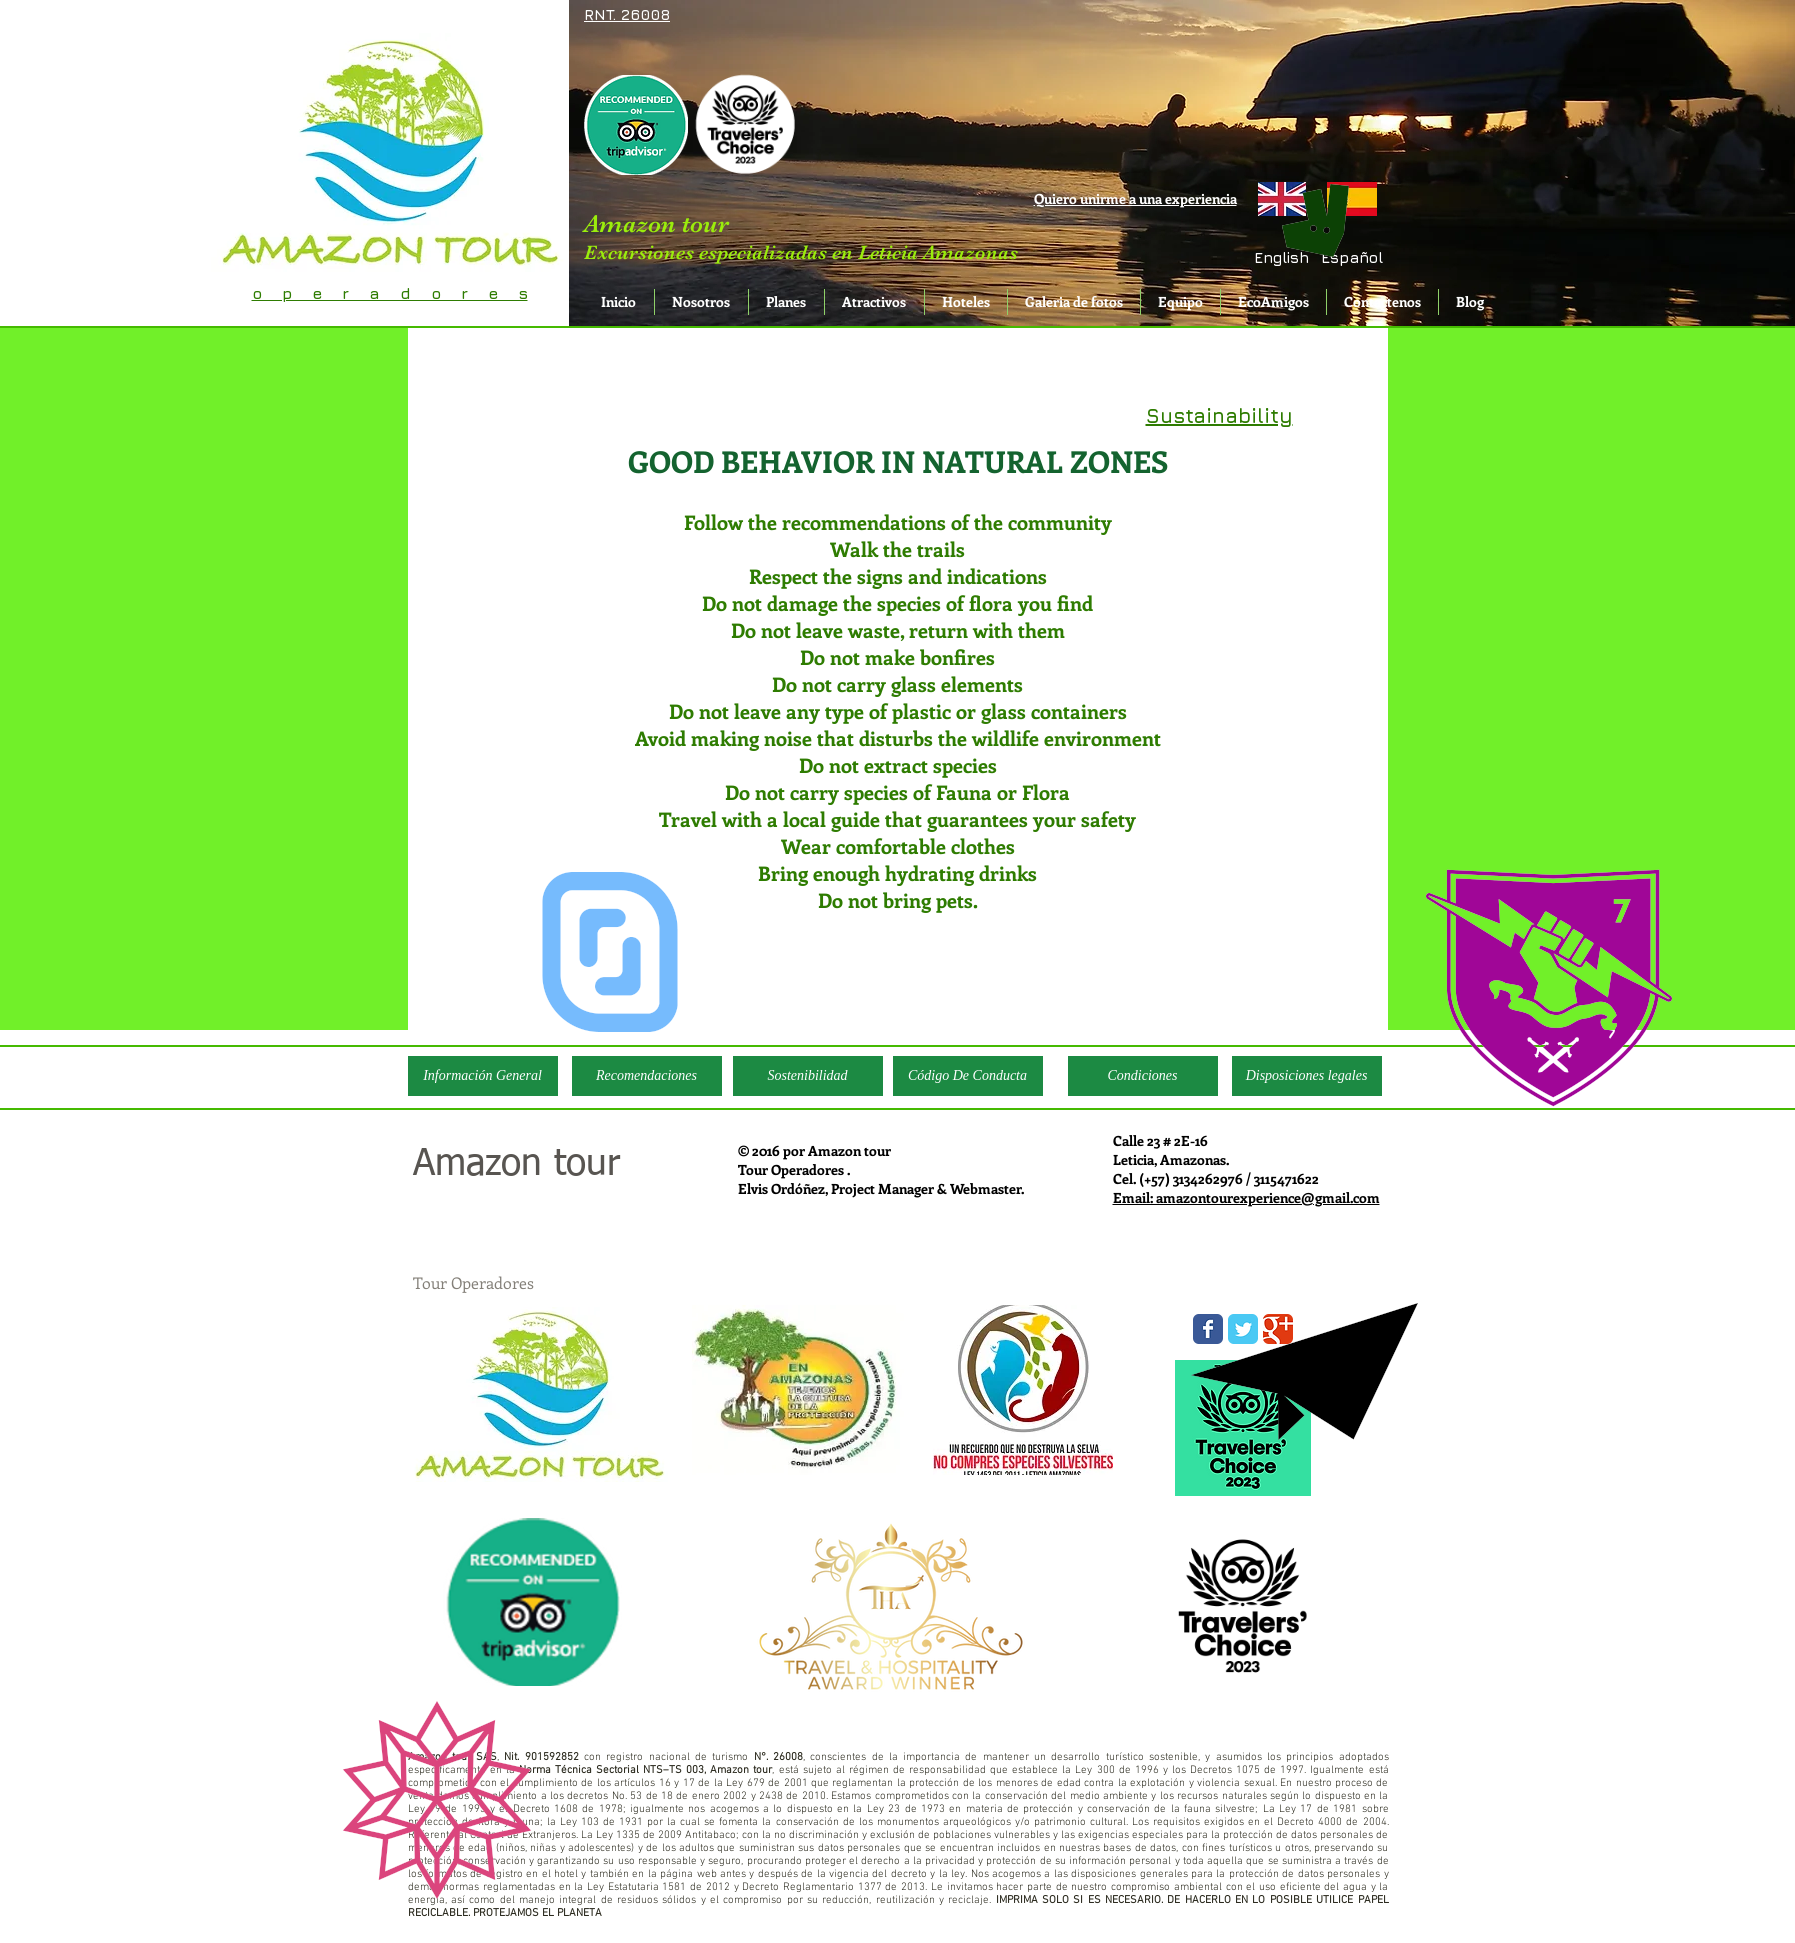 The image size is (1795, 1943). Describe the element at coordinates (1304, 1371) in the screenshot. I see `minutemailer logo` at that location.